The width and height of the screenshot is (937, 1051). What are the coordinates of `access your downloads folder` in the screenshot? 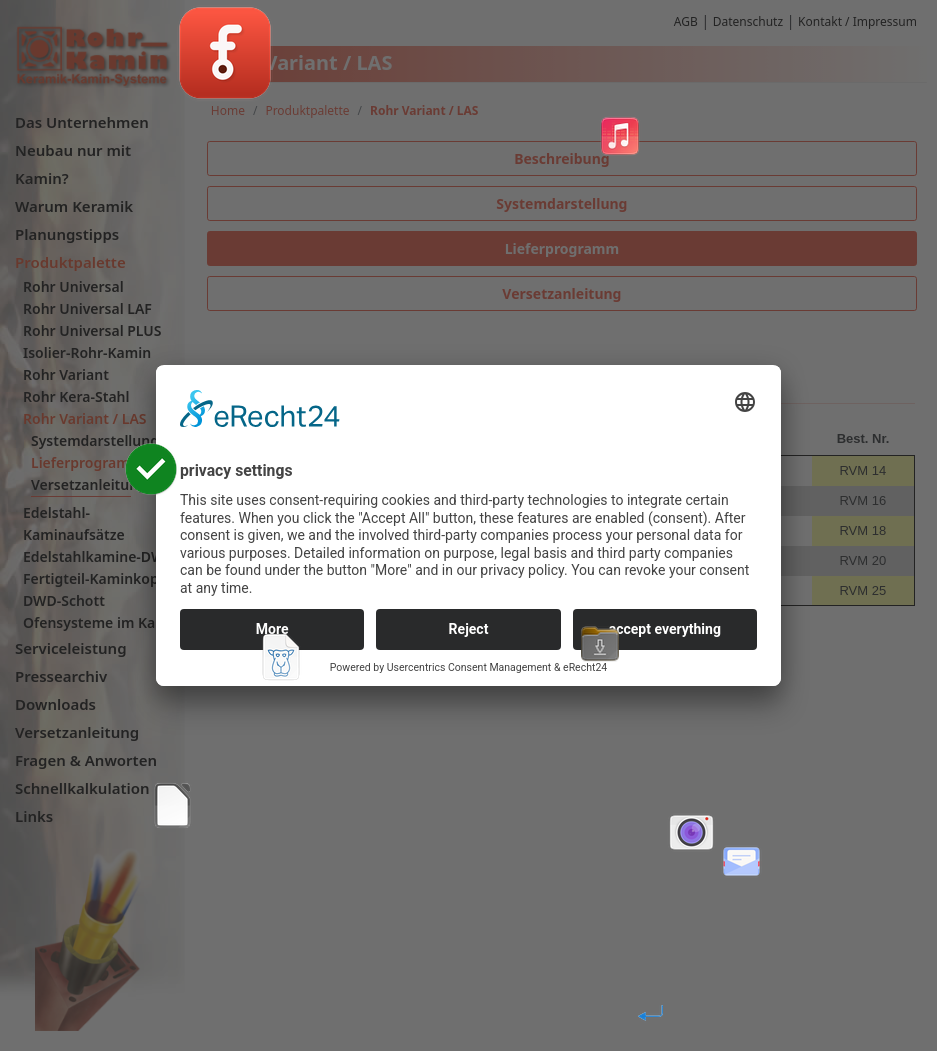 It's located at (600, 643).